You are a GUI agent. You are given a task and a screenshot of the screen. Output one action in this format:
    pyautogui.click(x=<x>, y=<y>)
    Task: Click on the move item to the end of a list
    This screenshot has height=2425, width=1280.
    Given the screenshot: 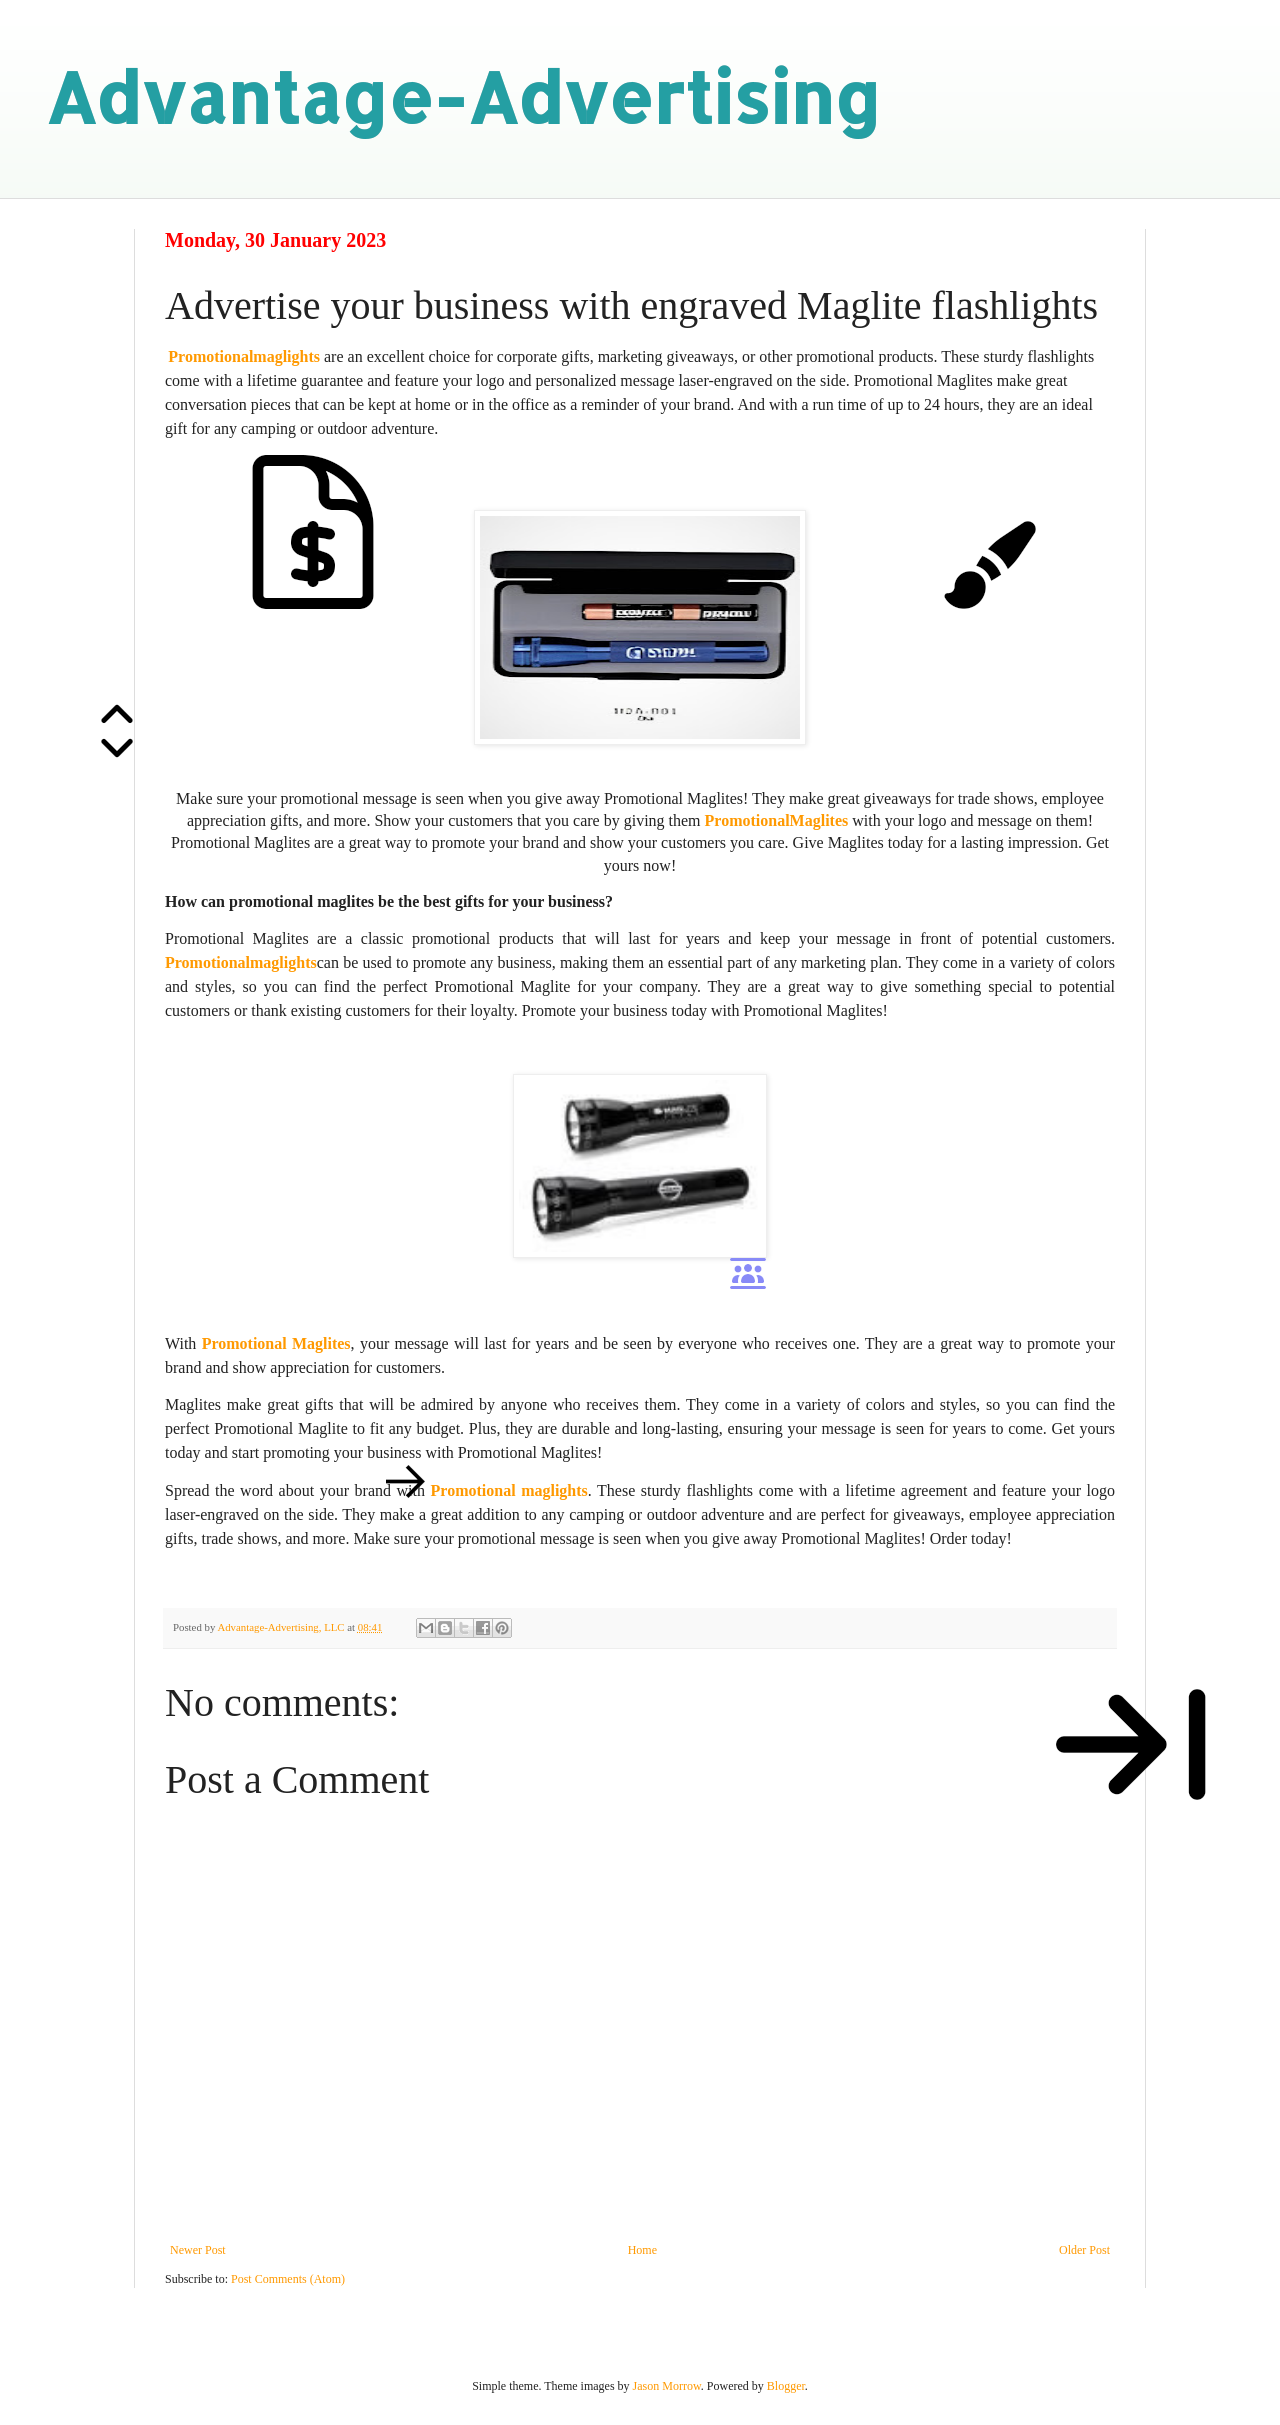 What is the action you would take?
    pyautogui.click(x=1133, y=1744)
    